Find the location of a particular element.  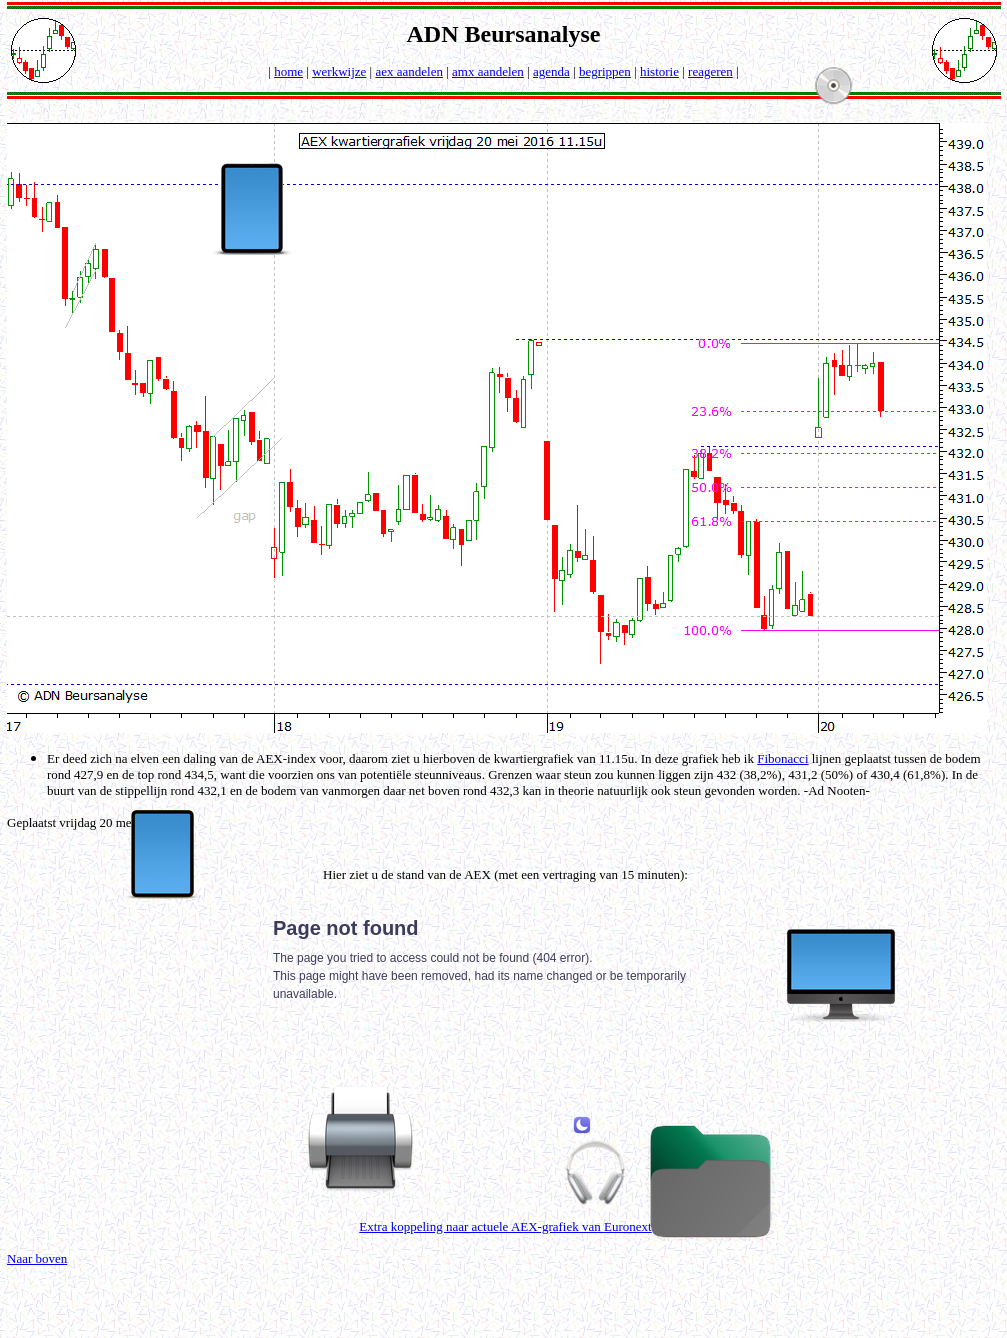

add a new printer to your system is located at coordinates (360, 1137).